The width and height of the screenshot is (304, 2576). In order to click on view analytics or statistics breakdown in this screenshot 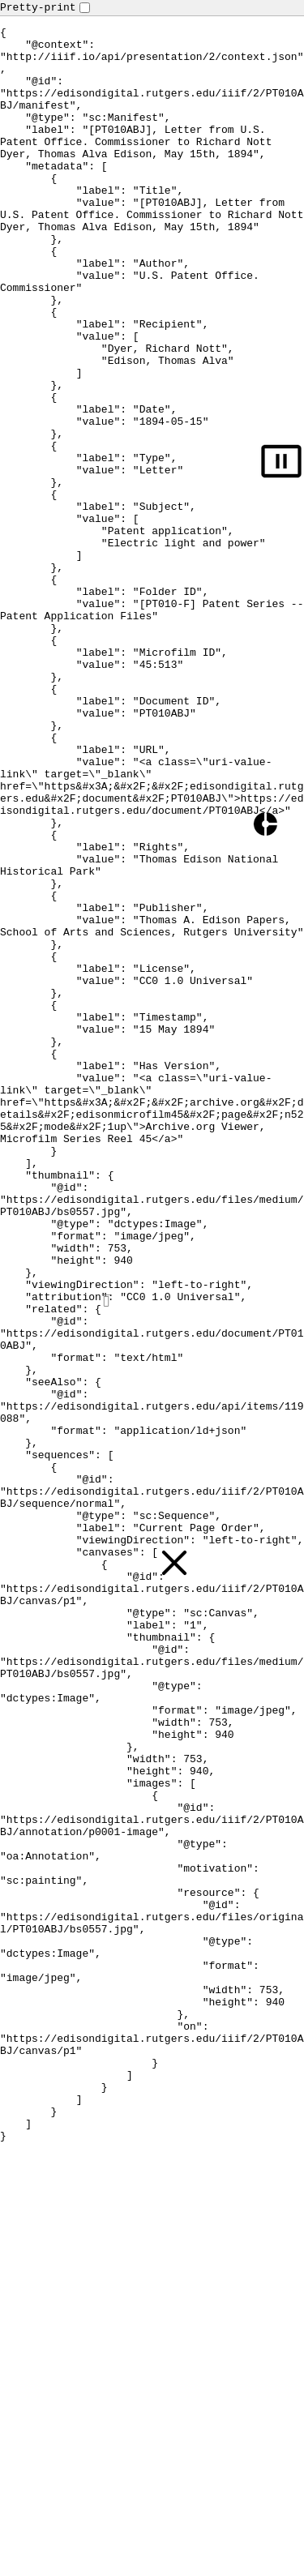, I will do `click(265, 824)`.